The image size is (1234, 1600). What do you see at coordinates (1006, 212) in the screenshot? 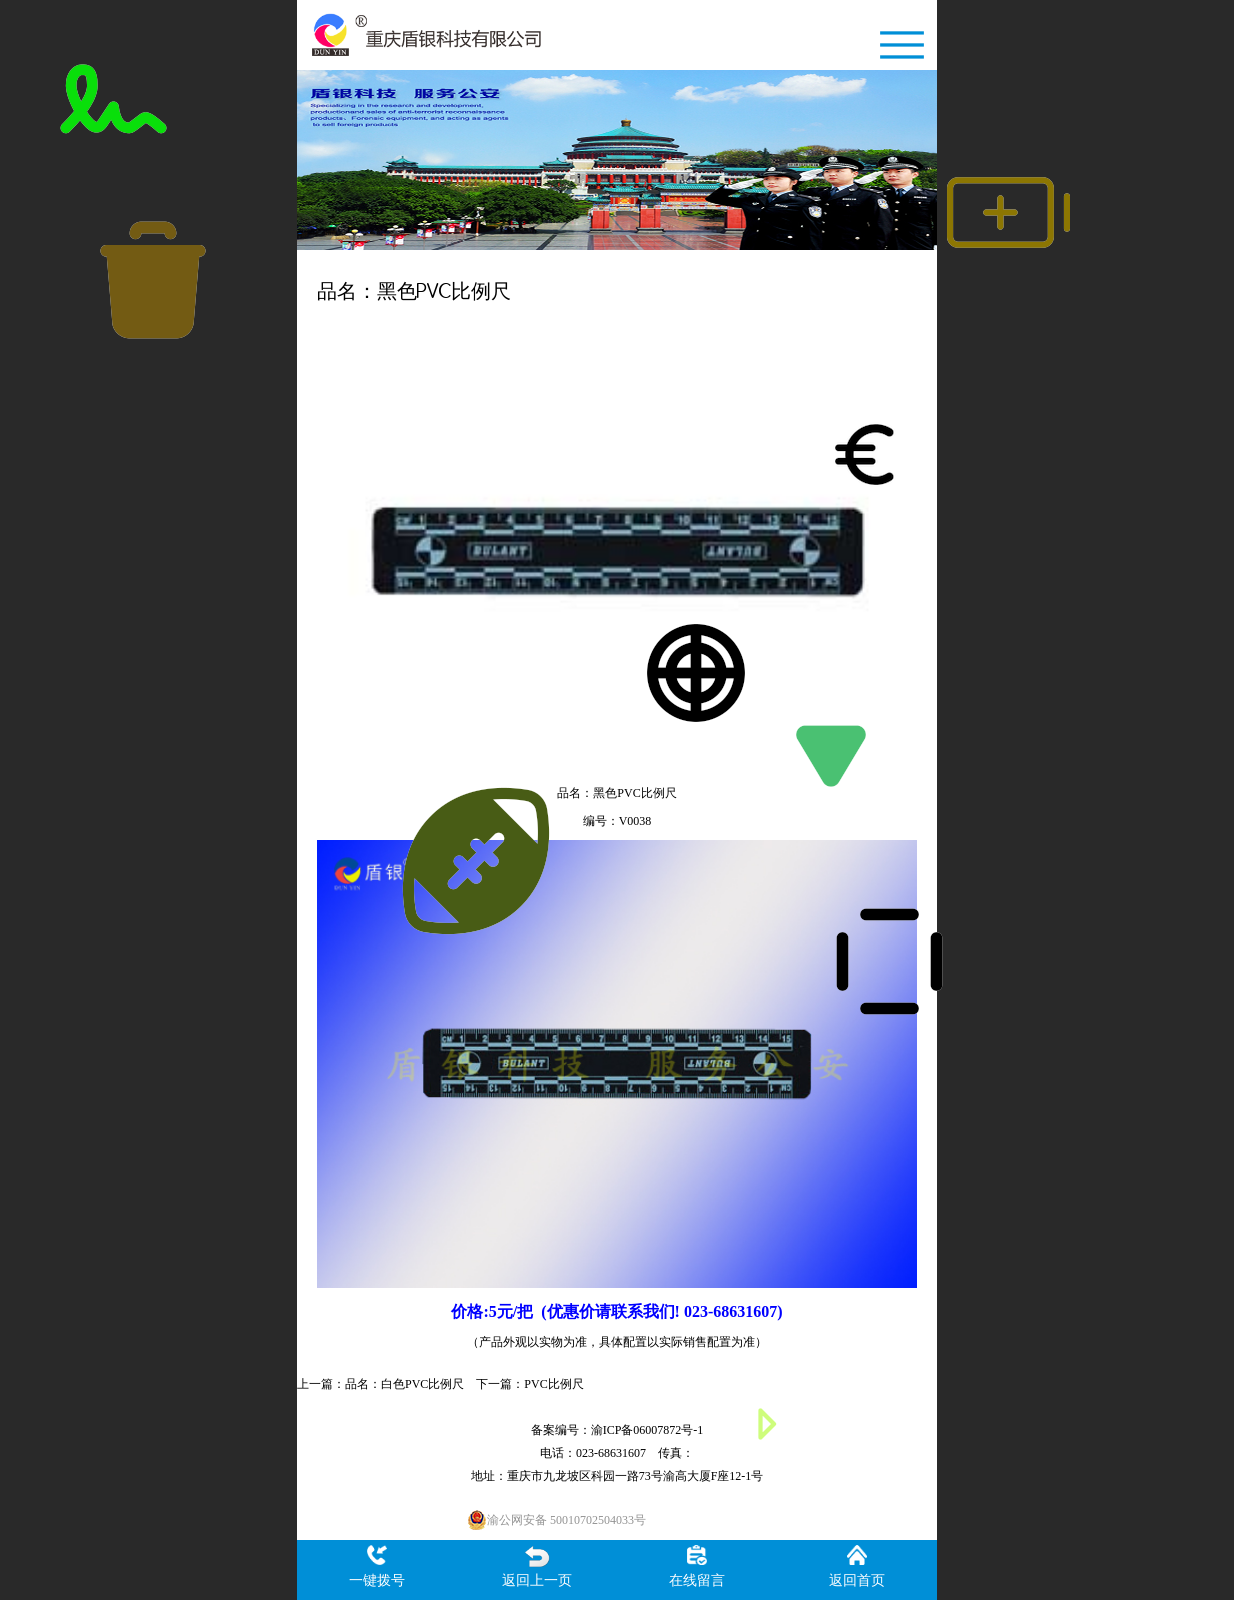
I see `add or extend battery life` at bounding box center [1006, 212].